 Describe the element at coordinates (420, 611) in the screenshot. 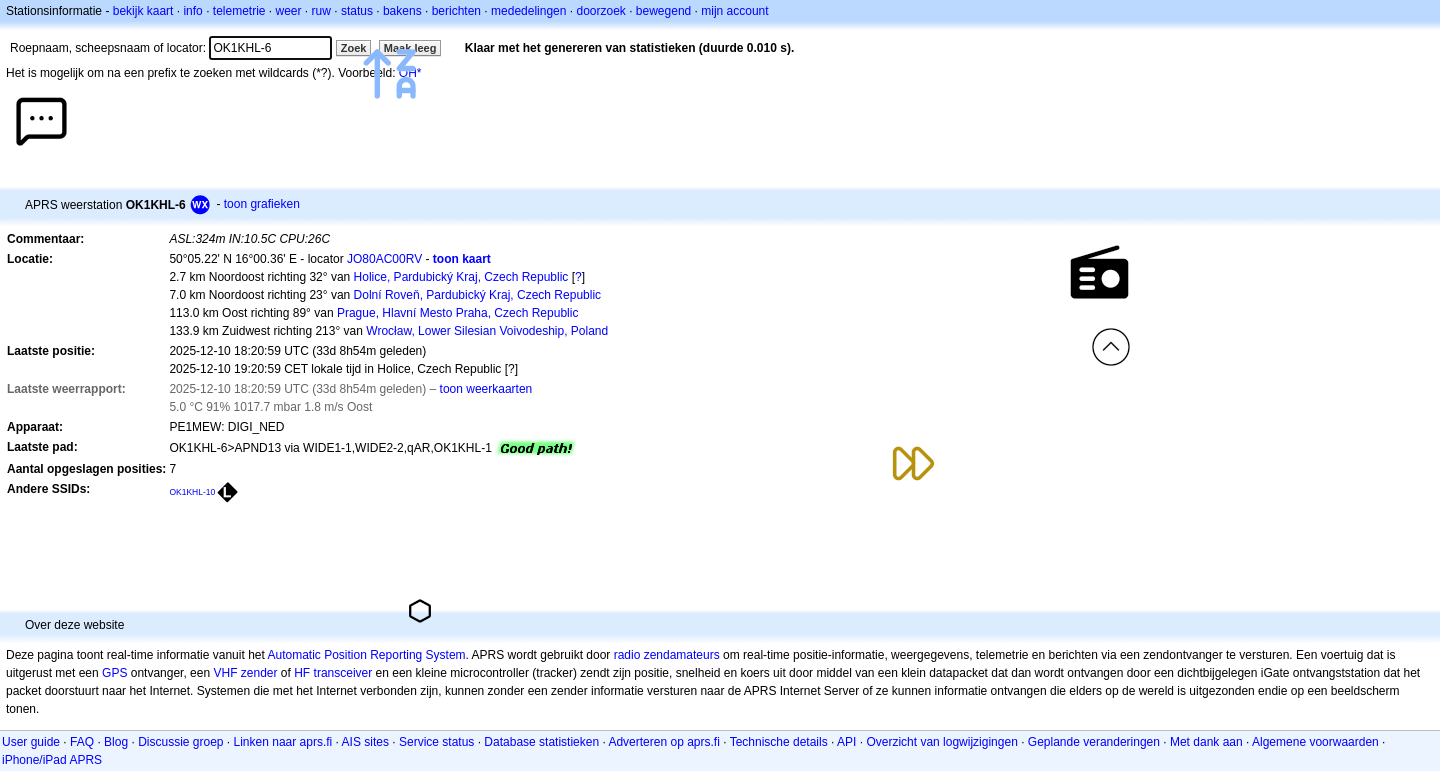

I see `select a hexagonal shape tool` at that location.